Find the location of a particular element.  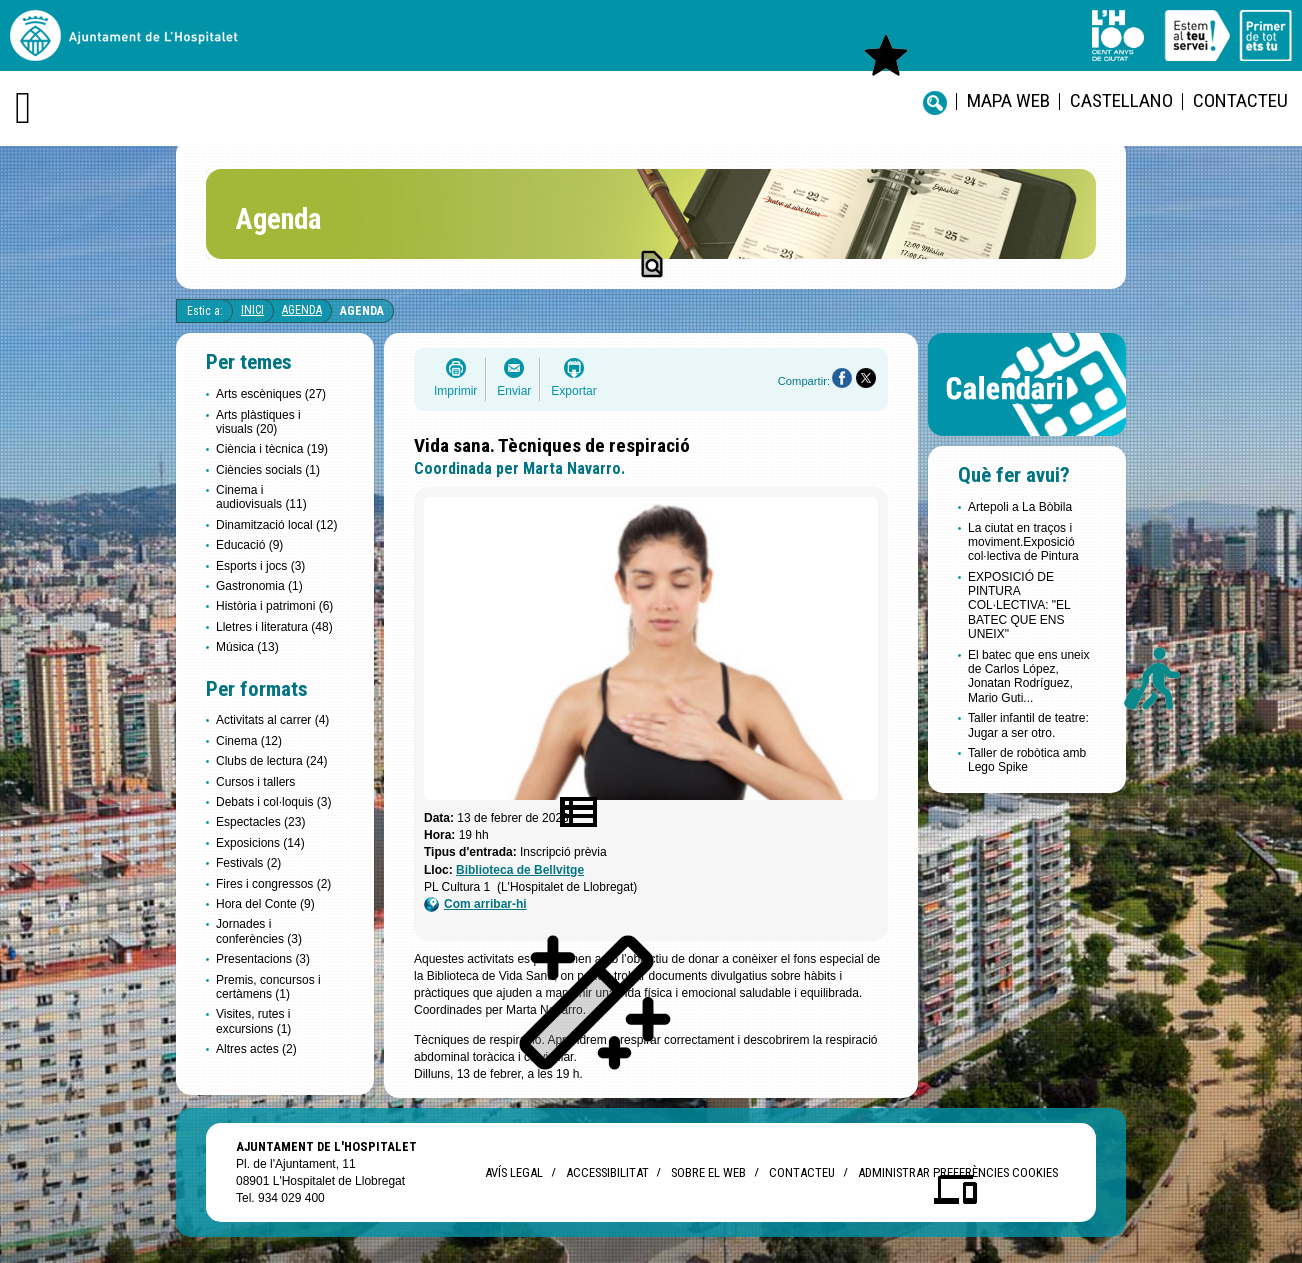

link or sync devices together is located at coordinates (955, 1189).